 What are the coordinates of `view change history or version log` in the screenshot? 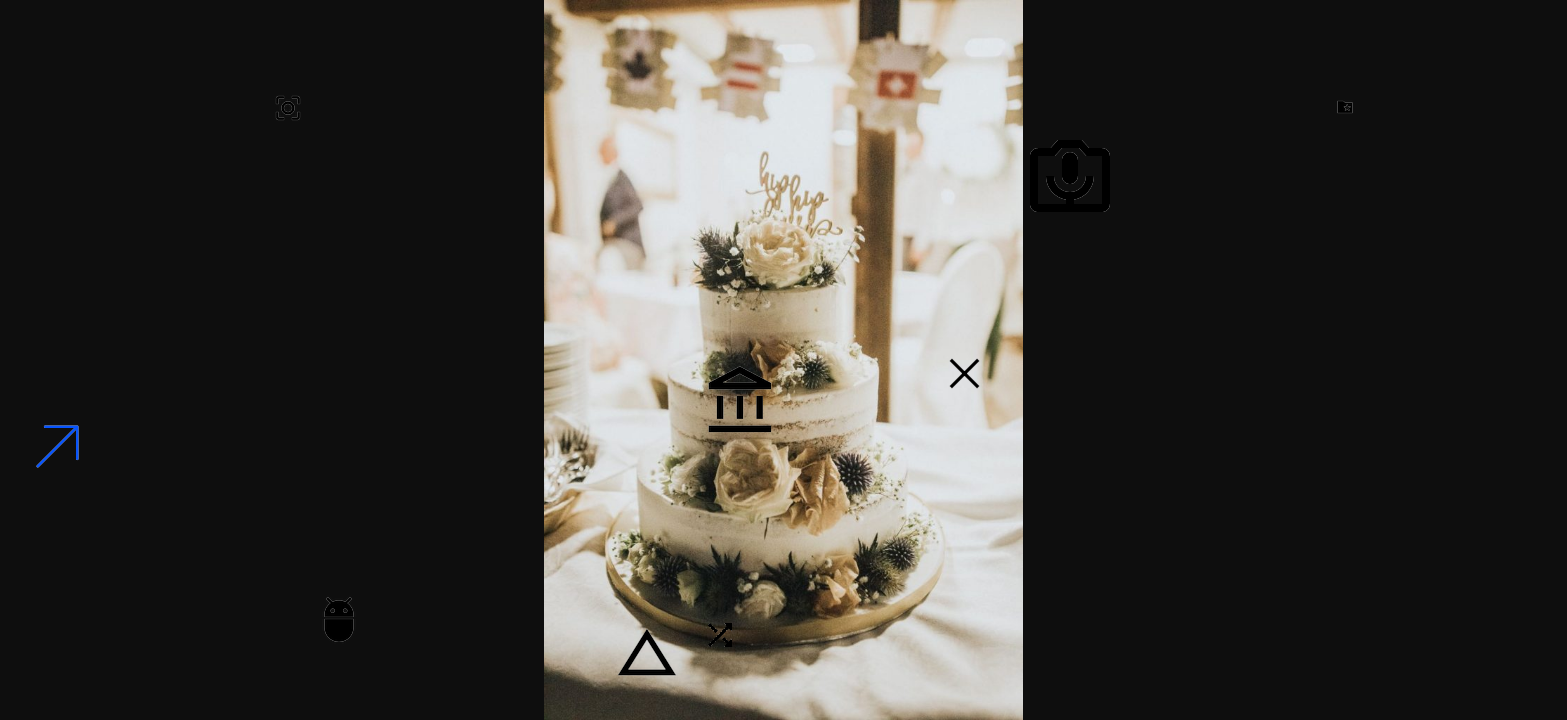 It's located at (647, 652).